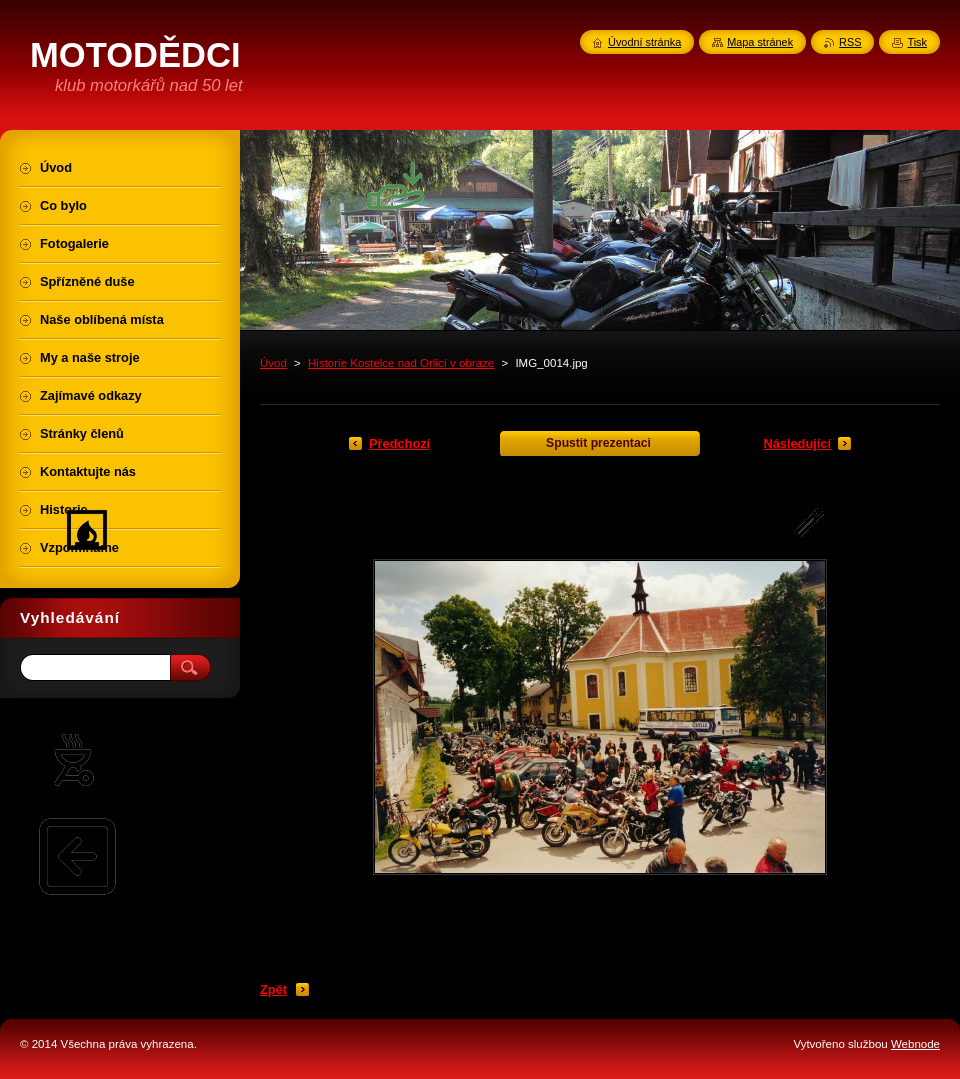  What do you see at coordinates (77, 856) in the screenshot?
I see `go back to the previous screen` at bounding box center [77, 856].